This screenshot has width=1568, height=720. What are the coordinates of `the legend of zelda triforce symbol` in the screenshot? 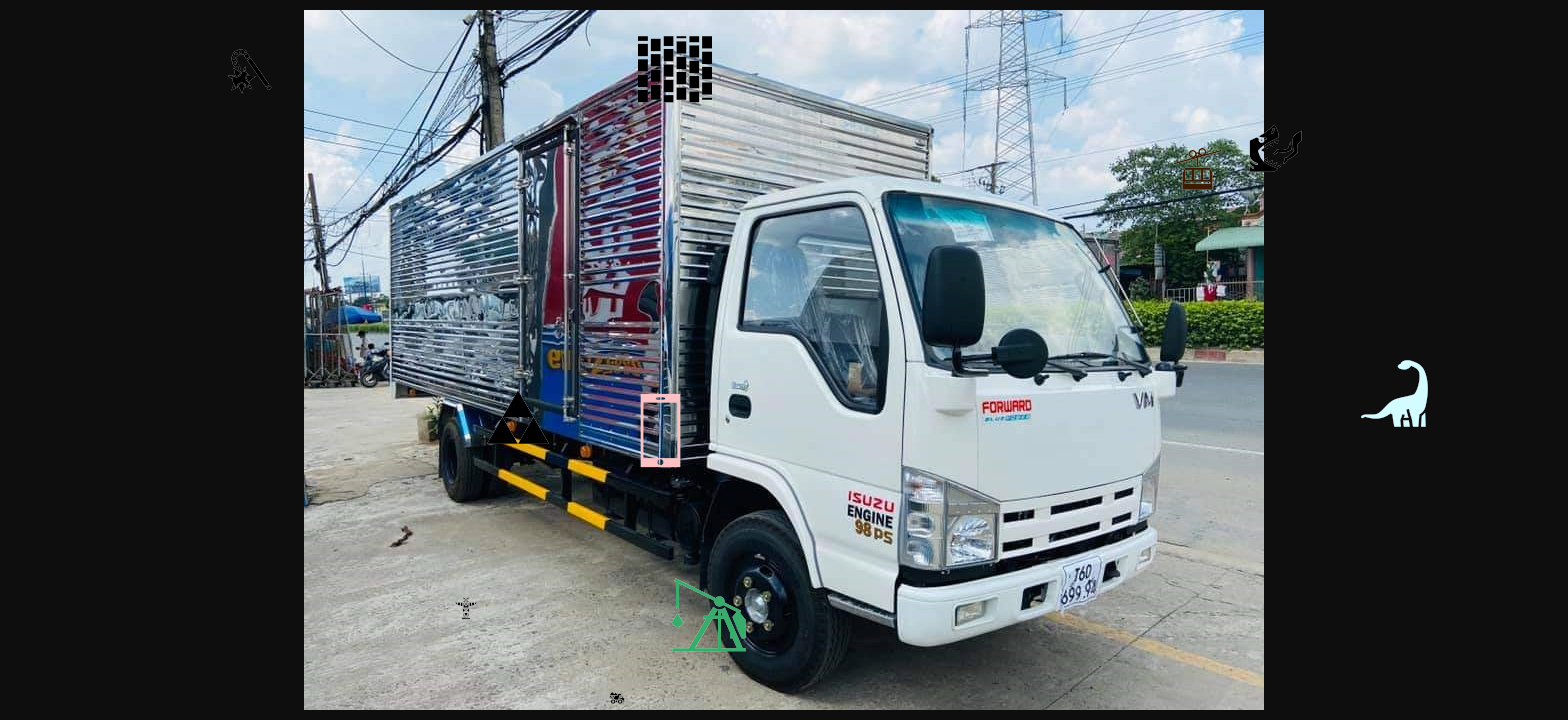 It's located at (518, 417).